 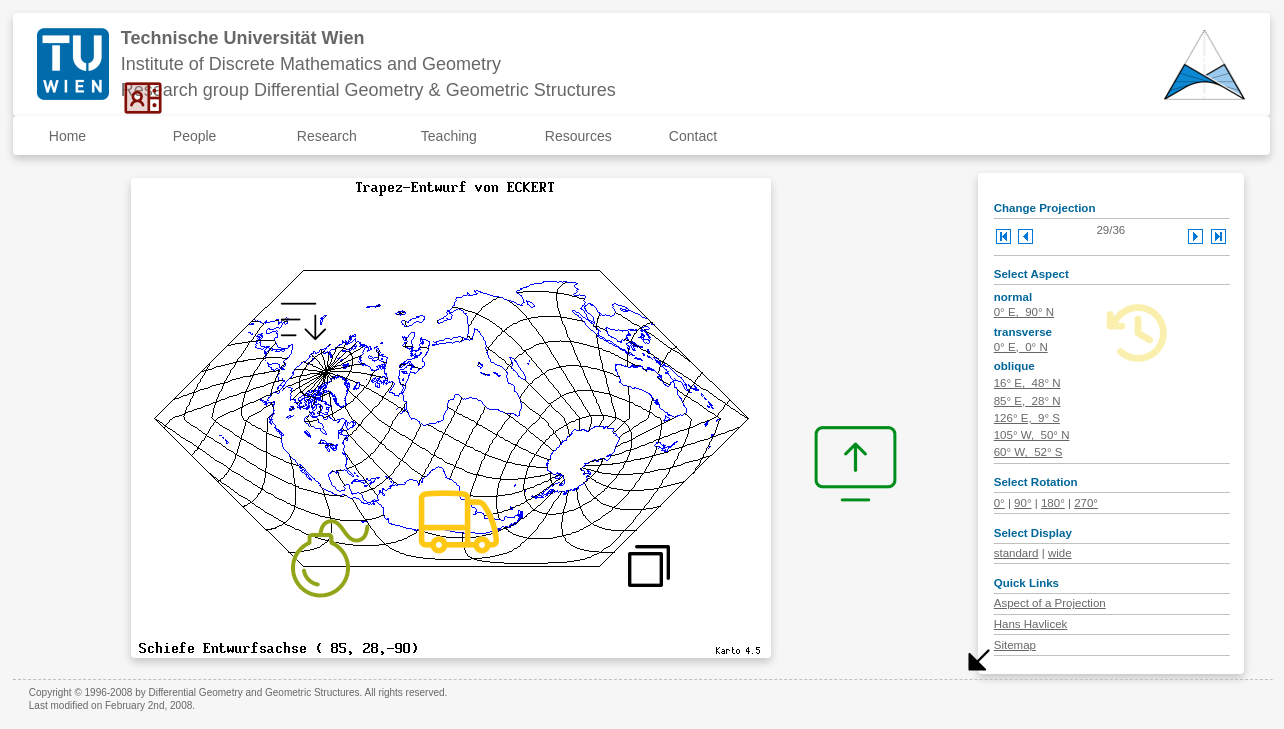 What do you see at coordinates (1138, 333) in the screenshot?
I see `view history or recent activity` at bounding box center [1138, 333].